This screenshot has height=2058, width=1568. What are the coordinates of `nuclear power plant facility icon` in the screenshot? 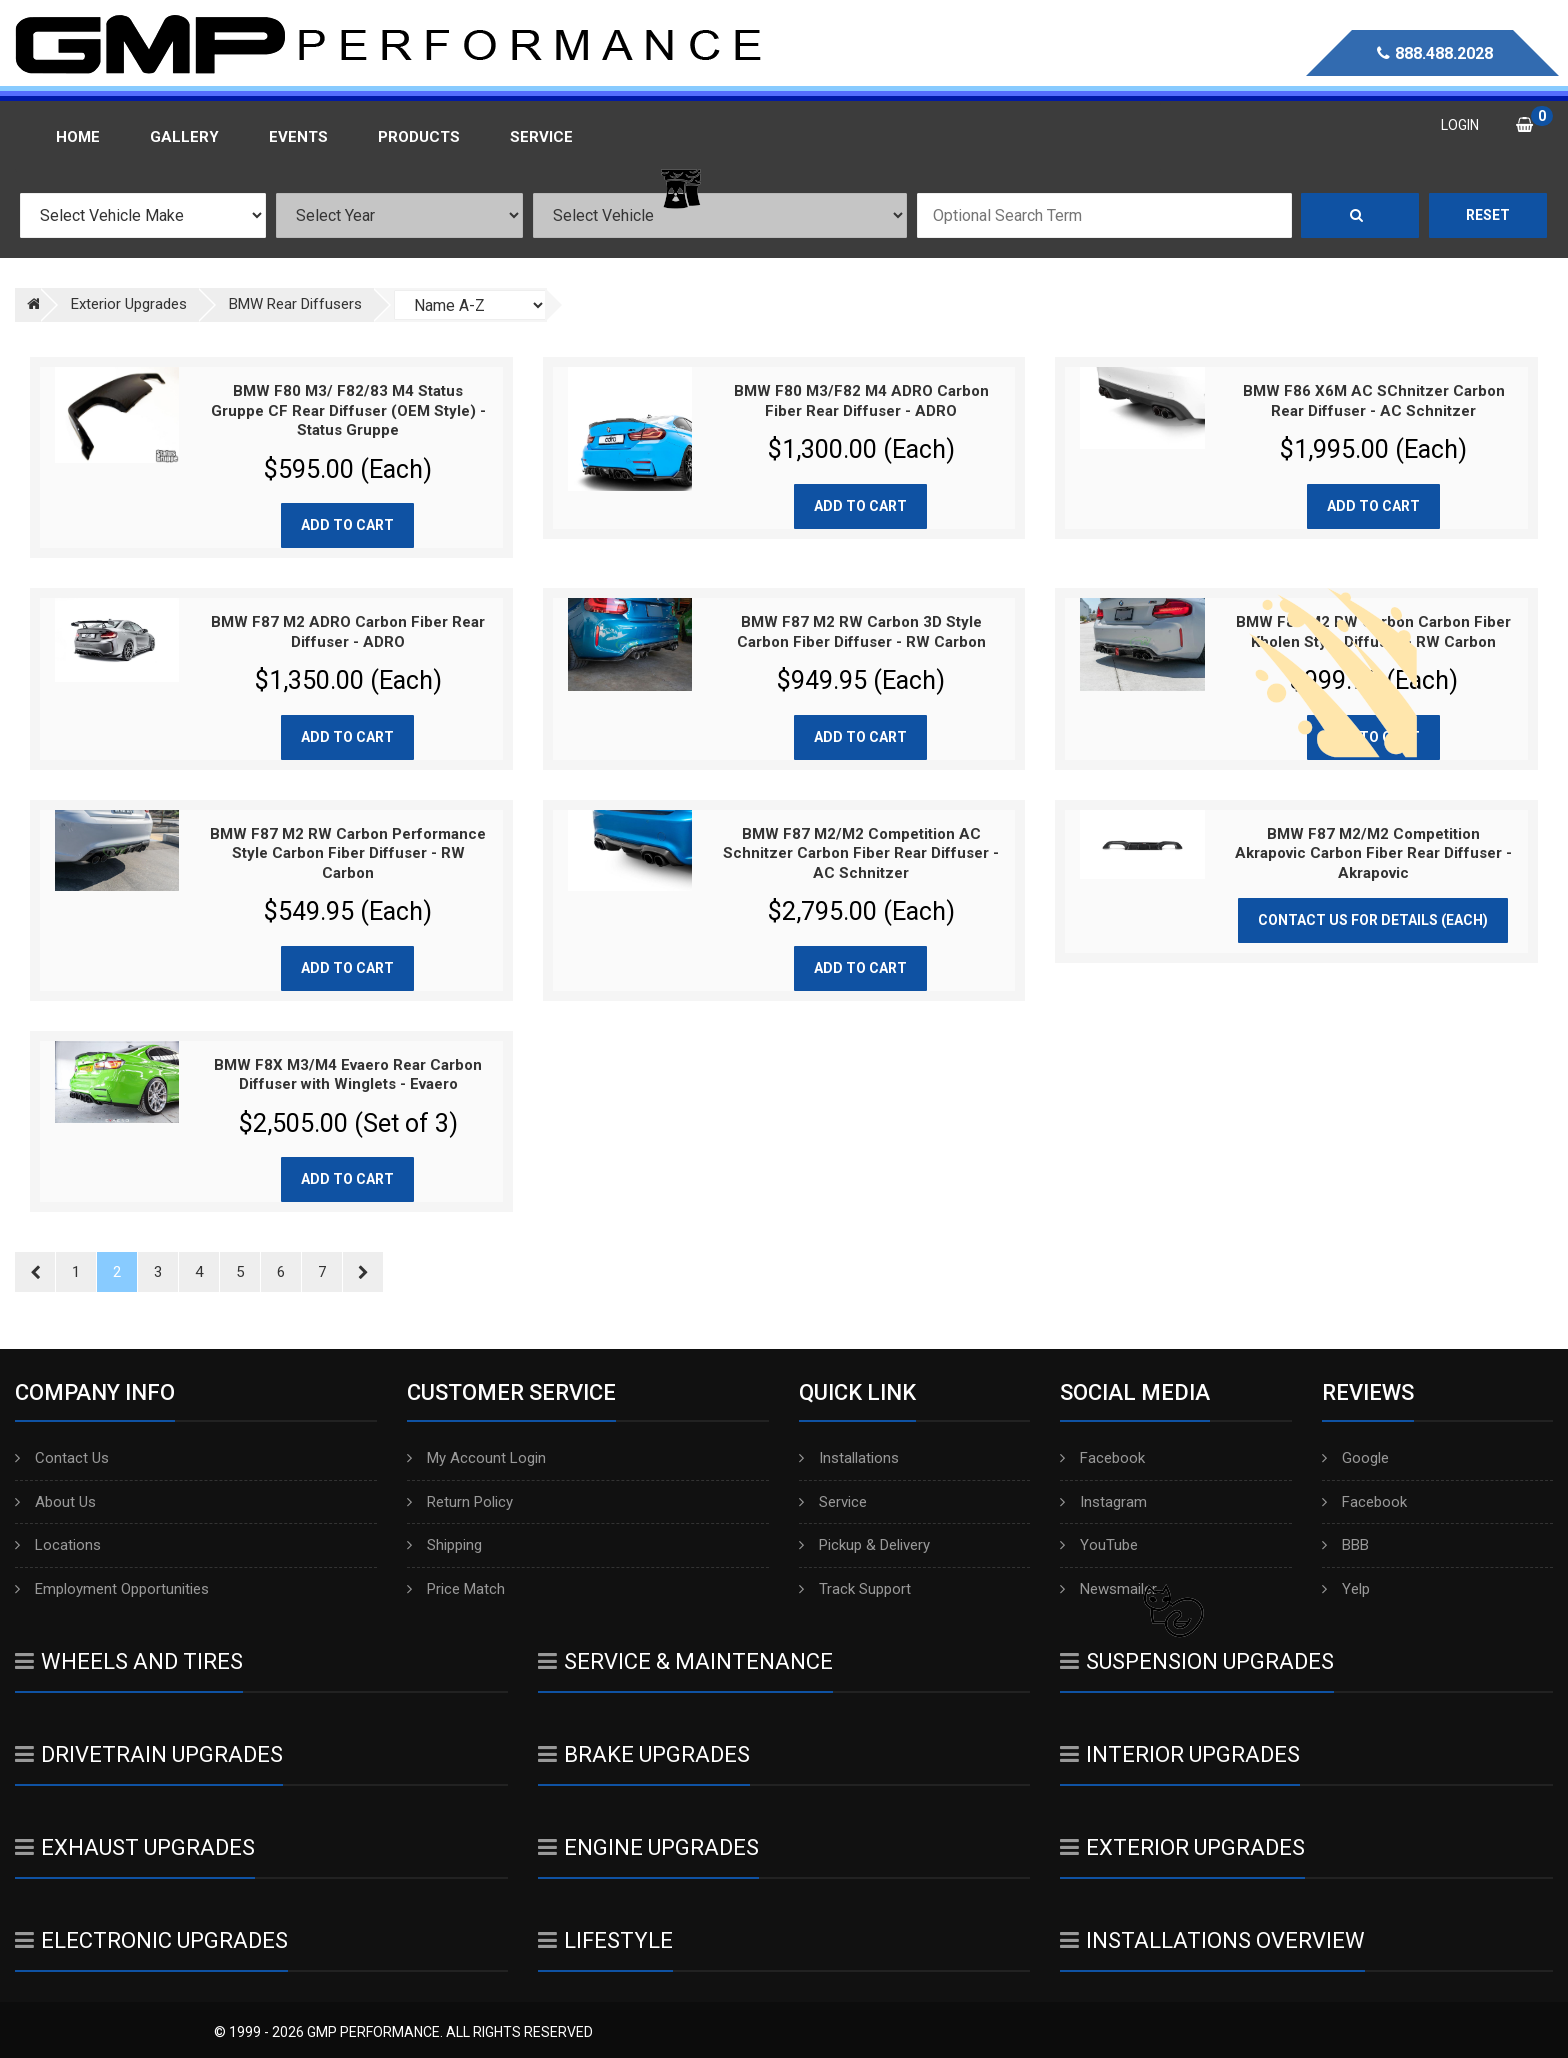 It's located at (681, 189).